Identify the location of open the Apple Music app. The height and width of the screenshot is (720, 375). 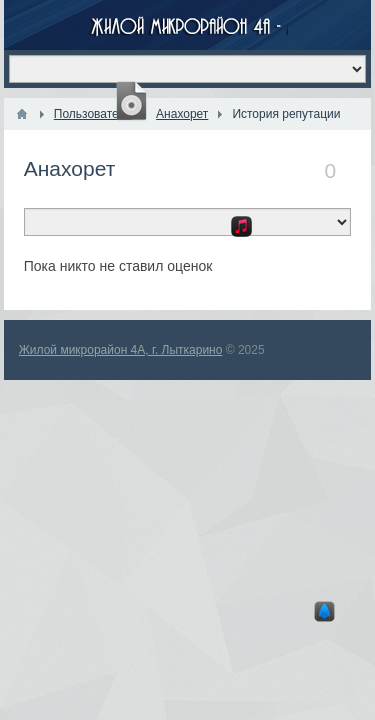
(241, 226).